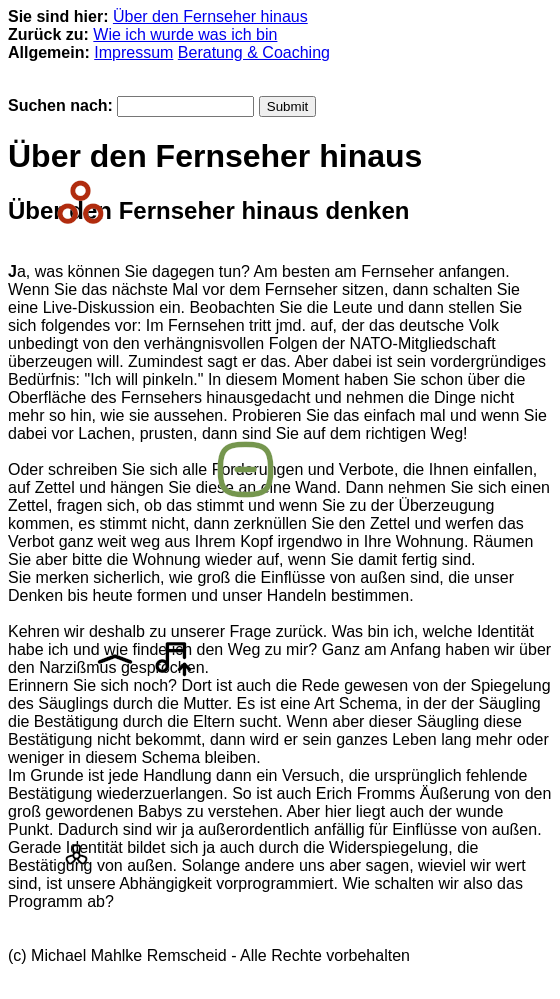 This screenshot has height=999, width=560. Describe the element at coordinates (245, 469) in the screenshot. I see `remove an item from a list or collection` at that location.